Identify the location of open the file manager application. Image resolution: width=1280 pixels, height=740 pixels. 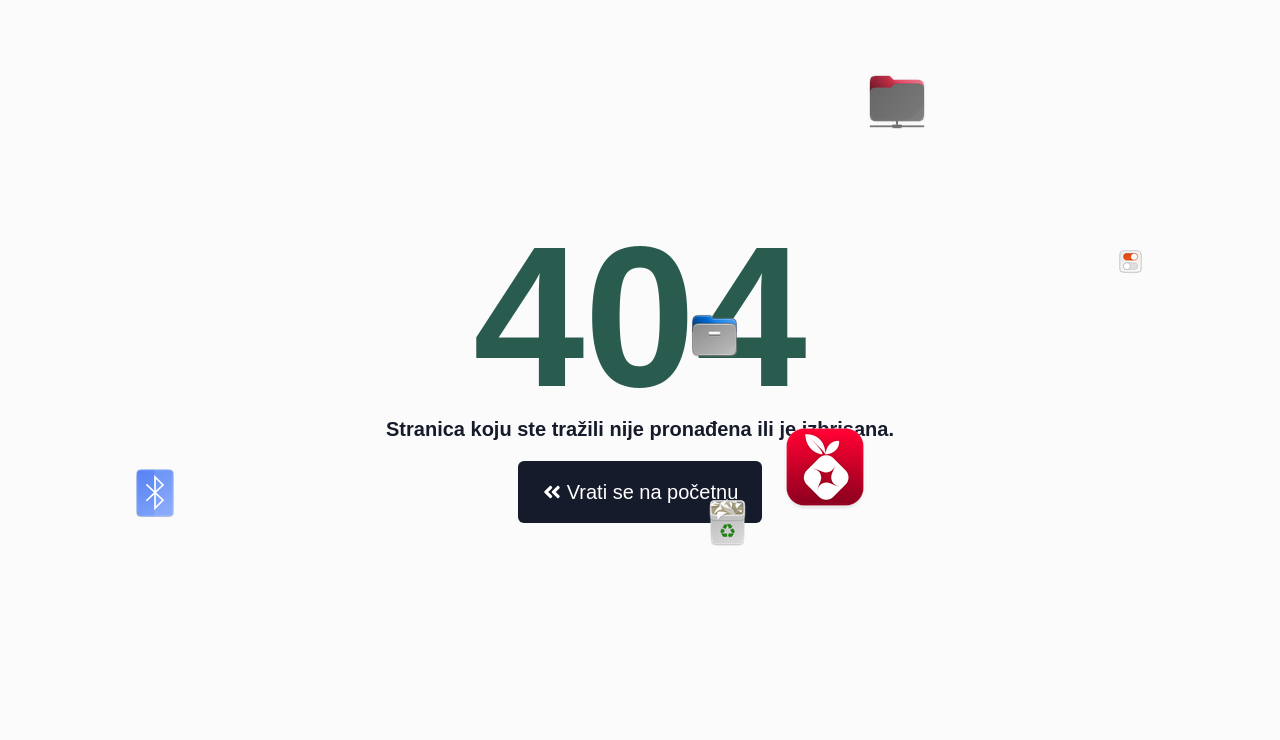
(714, 335).